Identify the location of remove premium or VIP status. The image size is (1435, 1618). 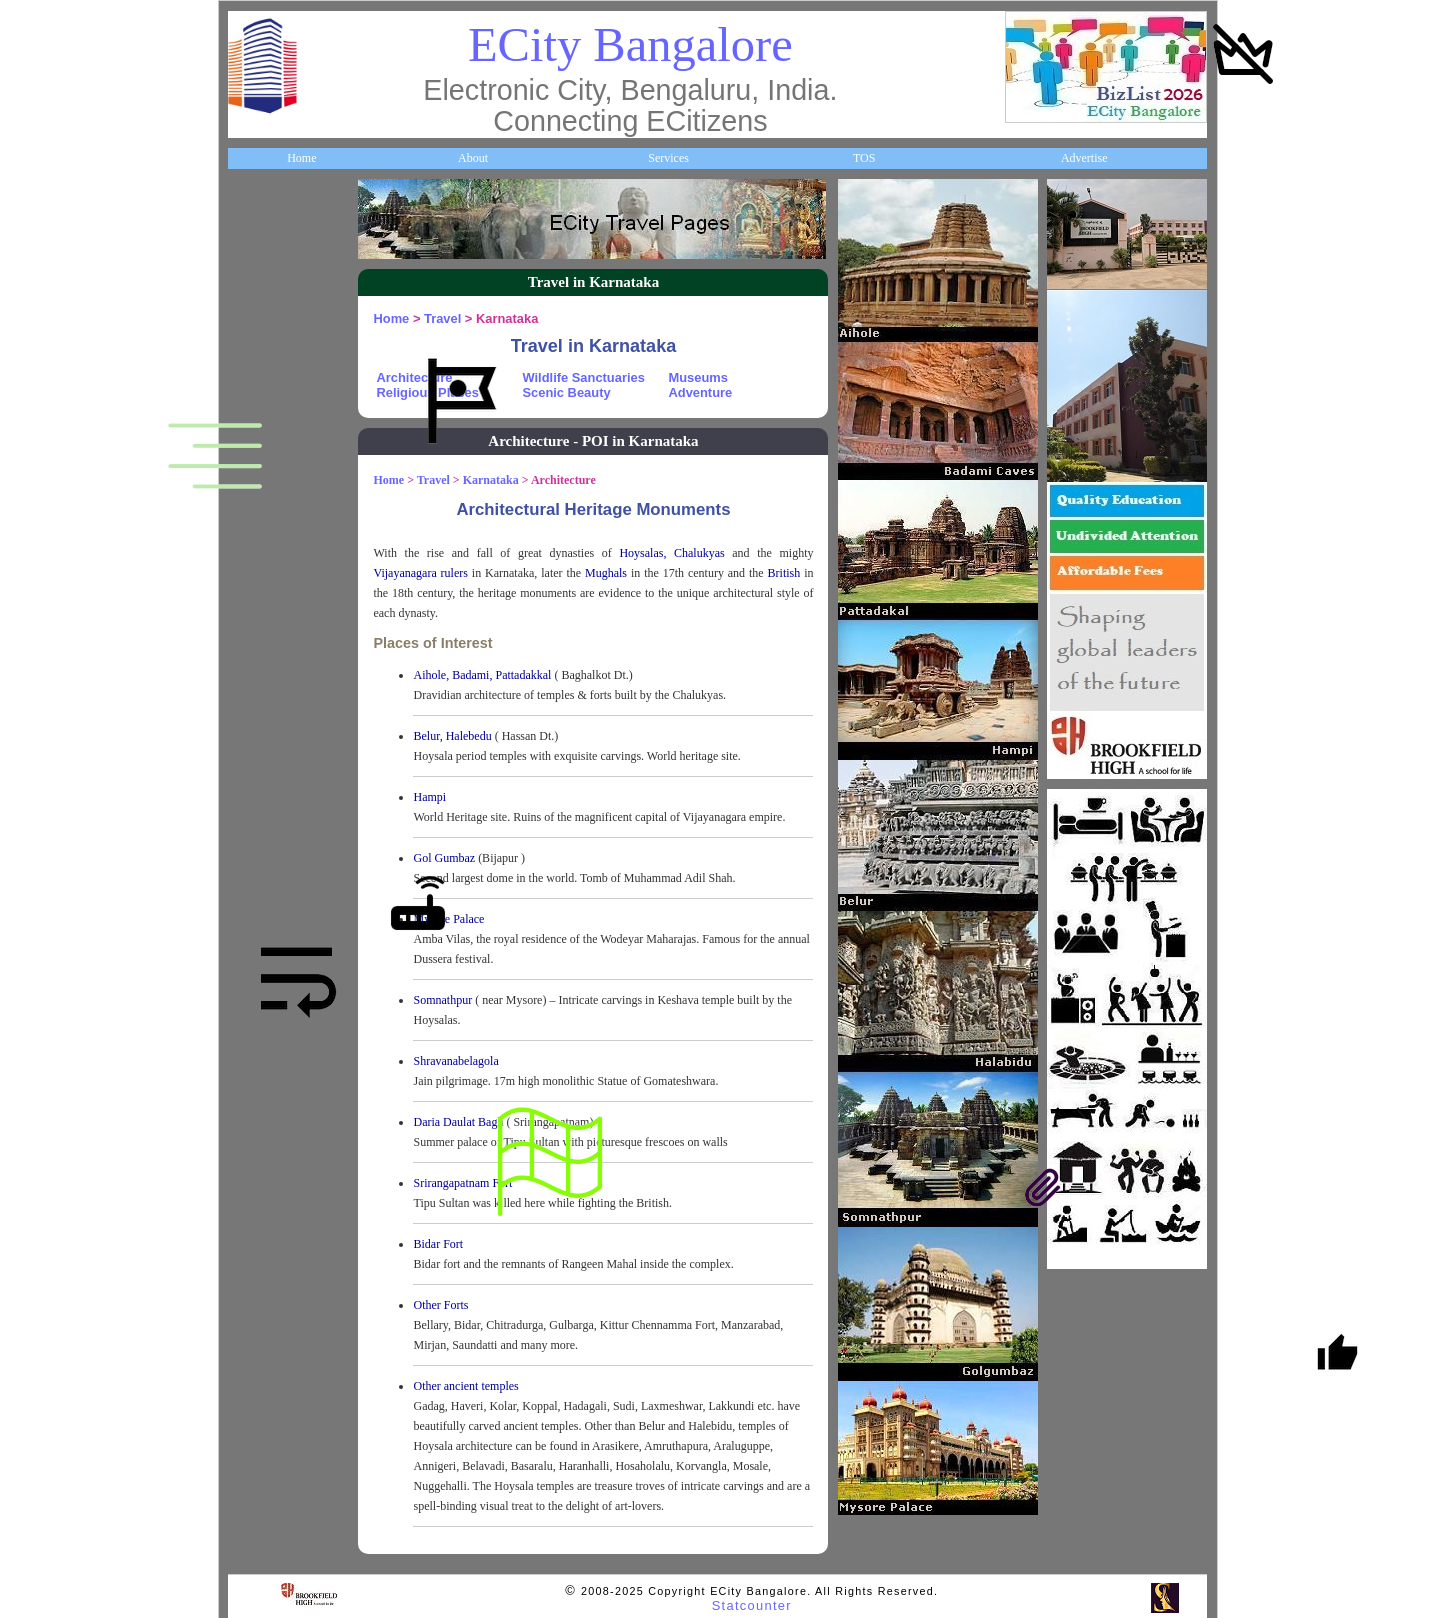
(1243, 54).